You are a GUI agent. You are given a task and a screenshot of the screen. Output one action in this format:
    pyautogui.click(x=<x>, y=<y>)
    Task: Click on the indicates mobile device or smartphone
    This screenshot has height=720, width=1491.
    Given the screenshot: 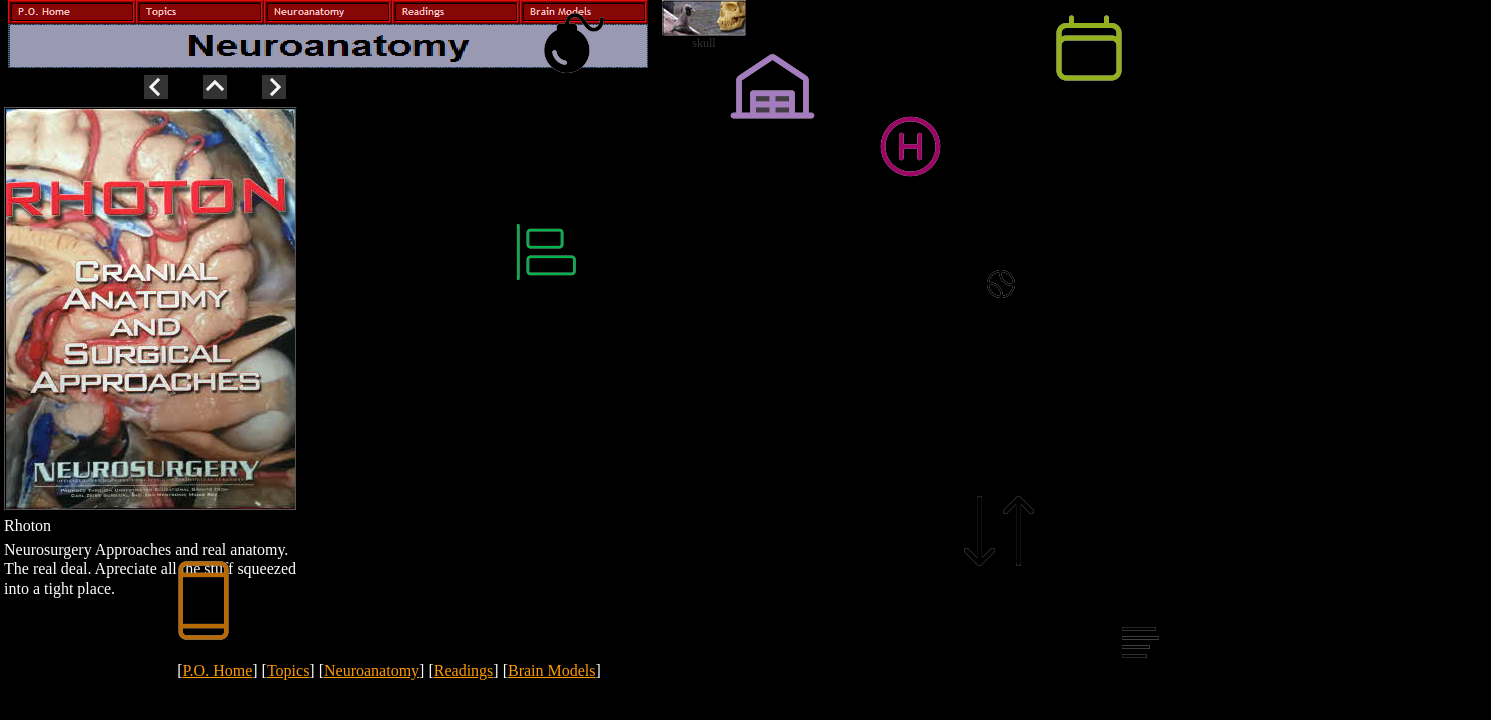 What is the action you would take?
    pyautogui.click(x=203, y=600)
    